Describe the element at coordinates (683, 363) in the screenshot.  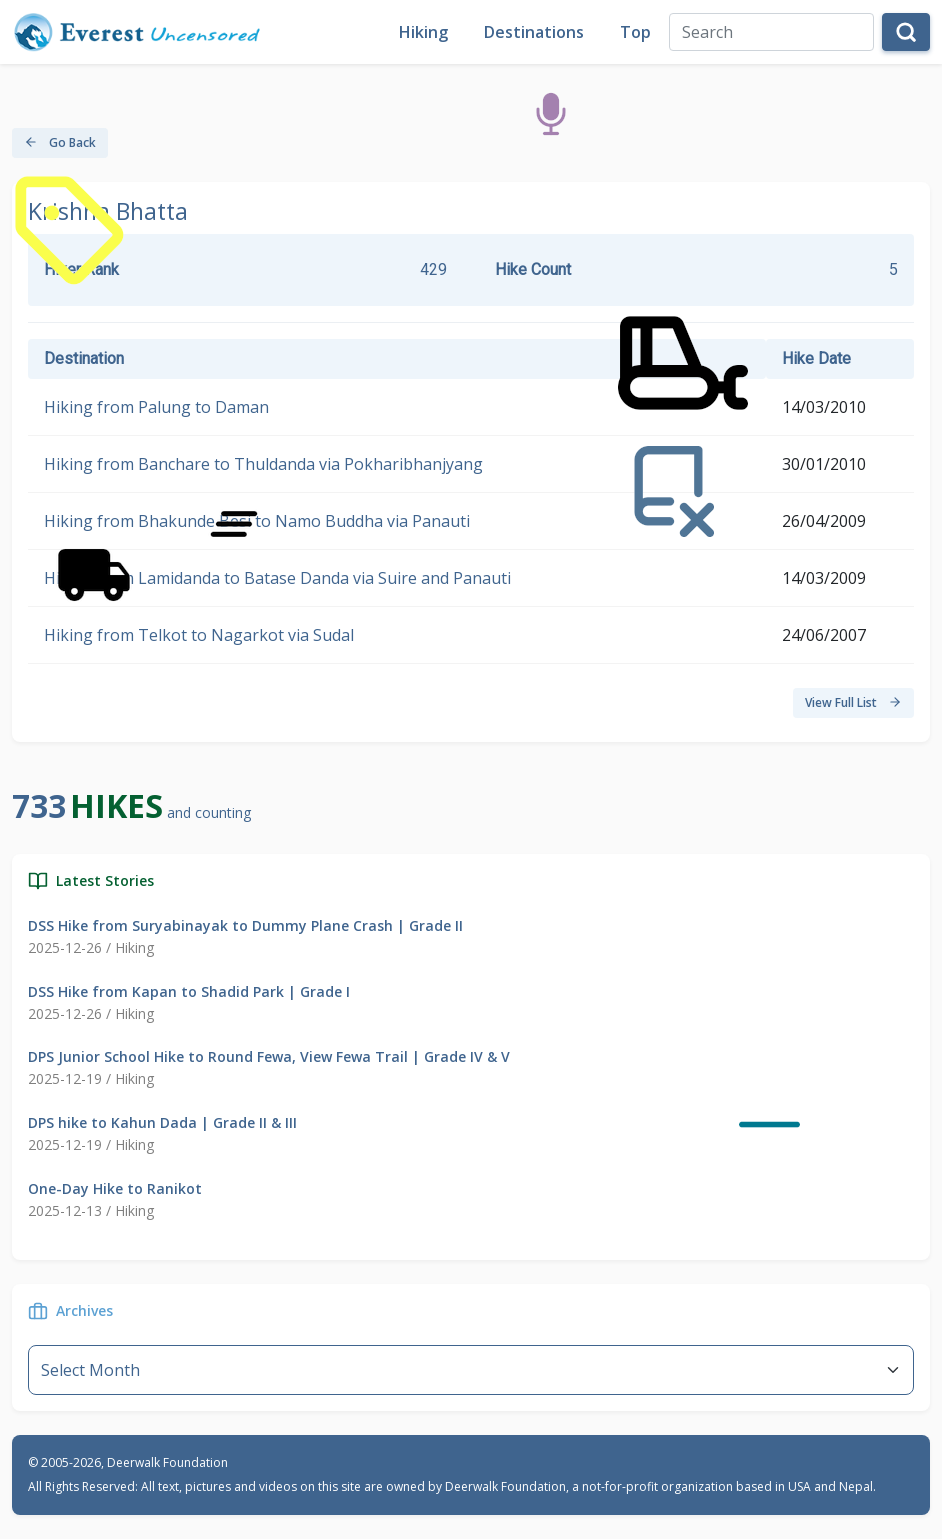
I see `construction or building project category` at that location.